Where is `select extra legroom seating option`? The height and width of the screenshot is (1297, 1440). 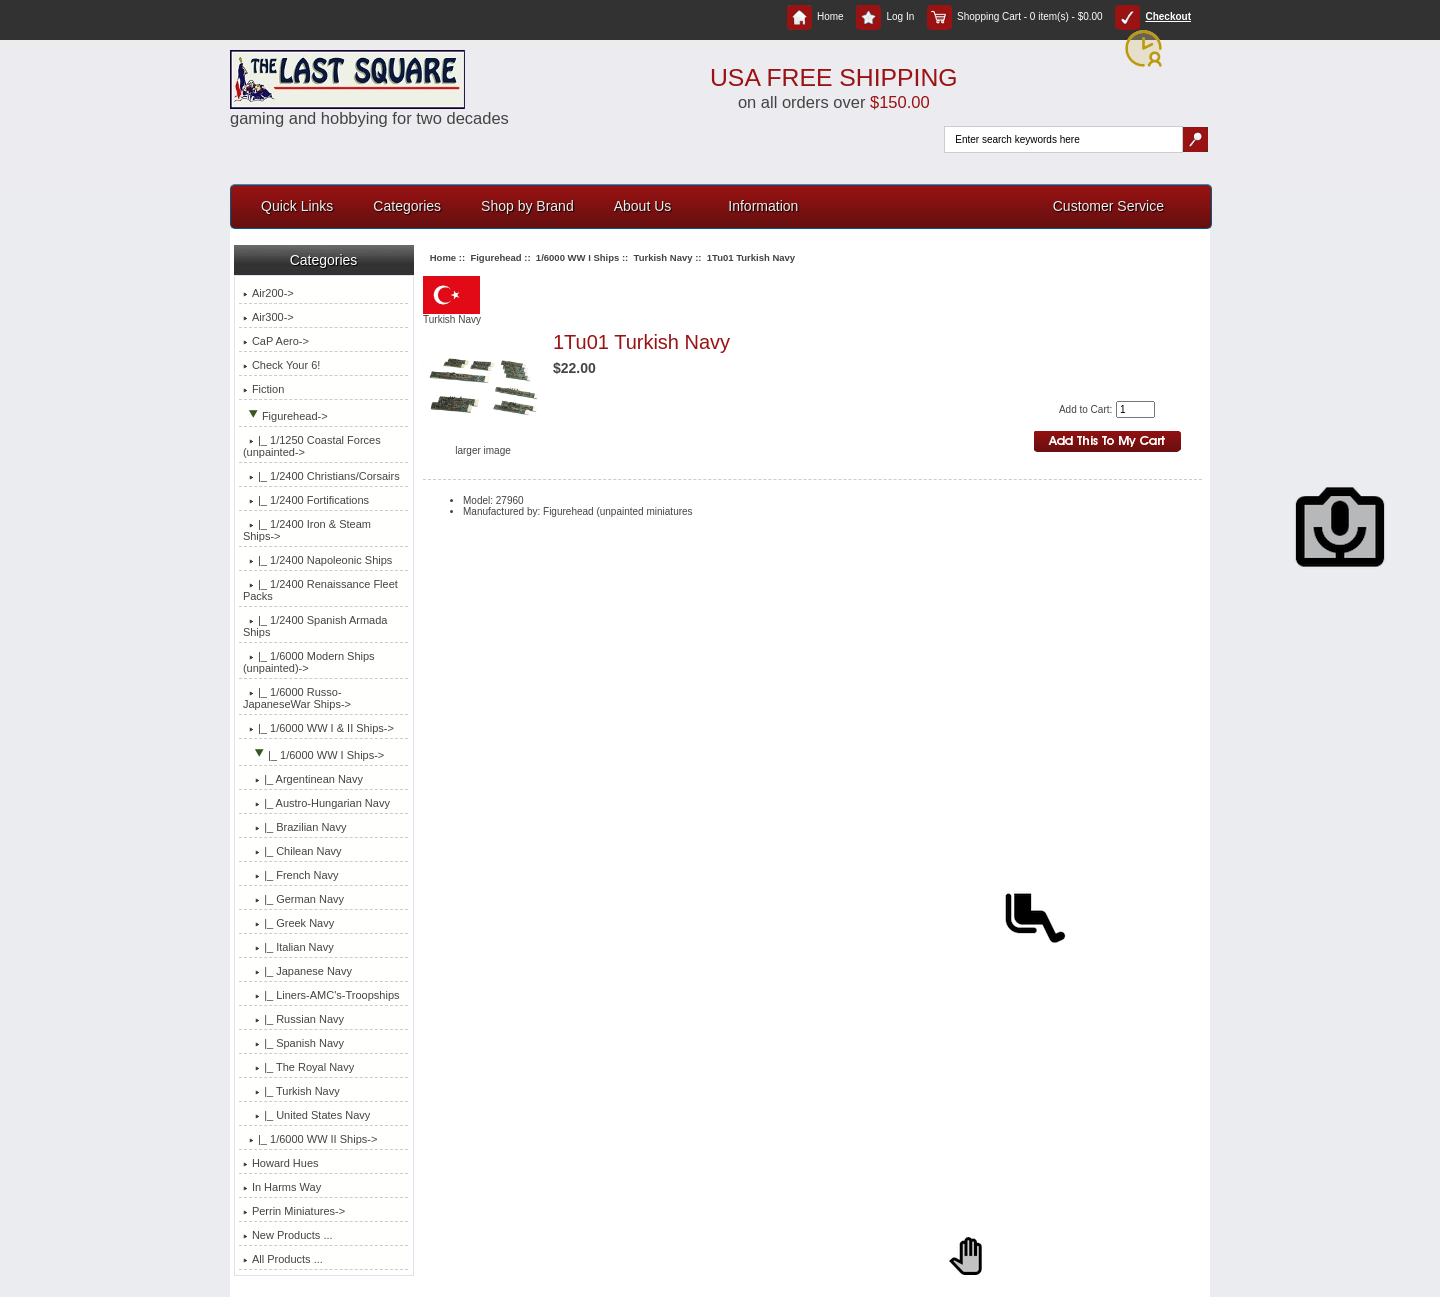 select extra legroom seating option is located at coordinates (1034, 919).